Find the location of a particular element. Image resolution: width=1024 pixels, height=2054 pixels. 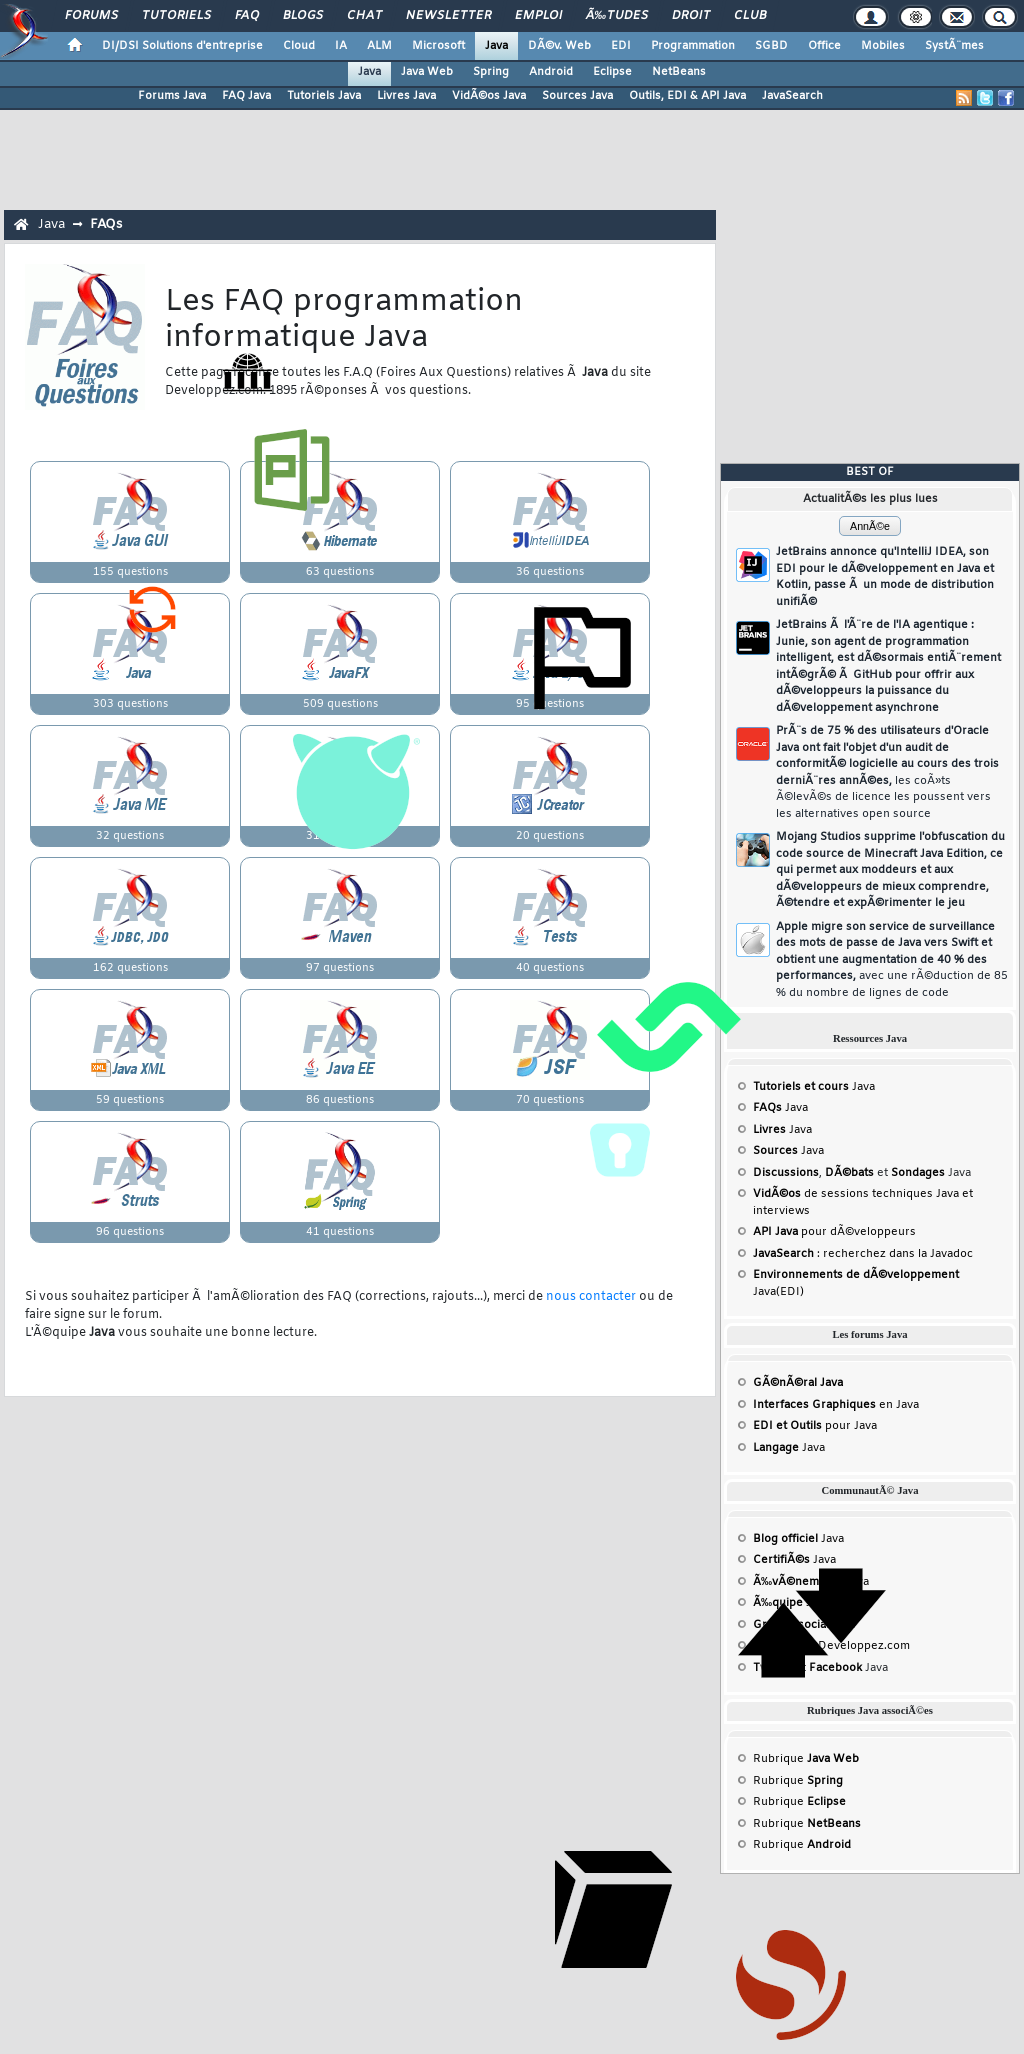

semaphore ci logo is located at coordinates (669, 1027).